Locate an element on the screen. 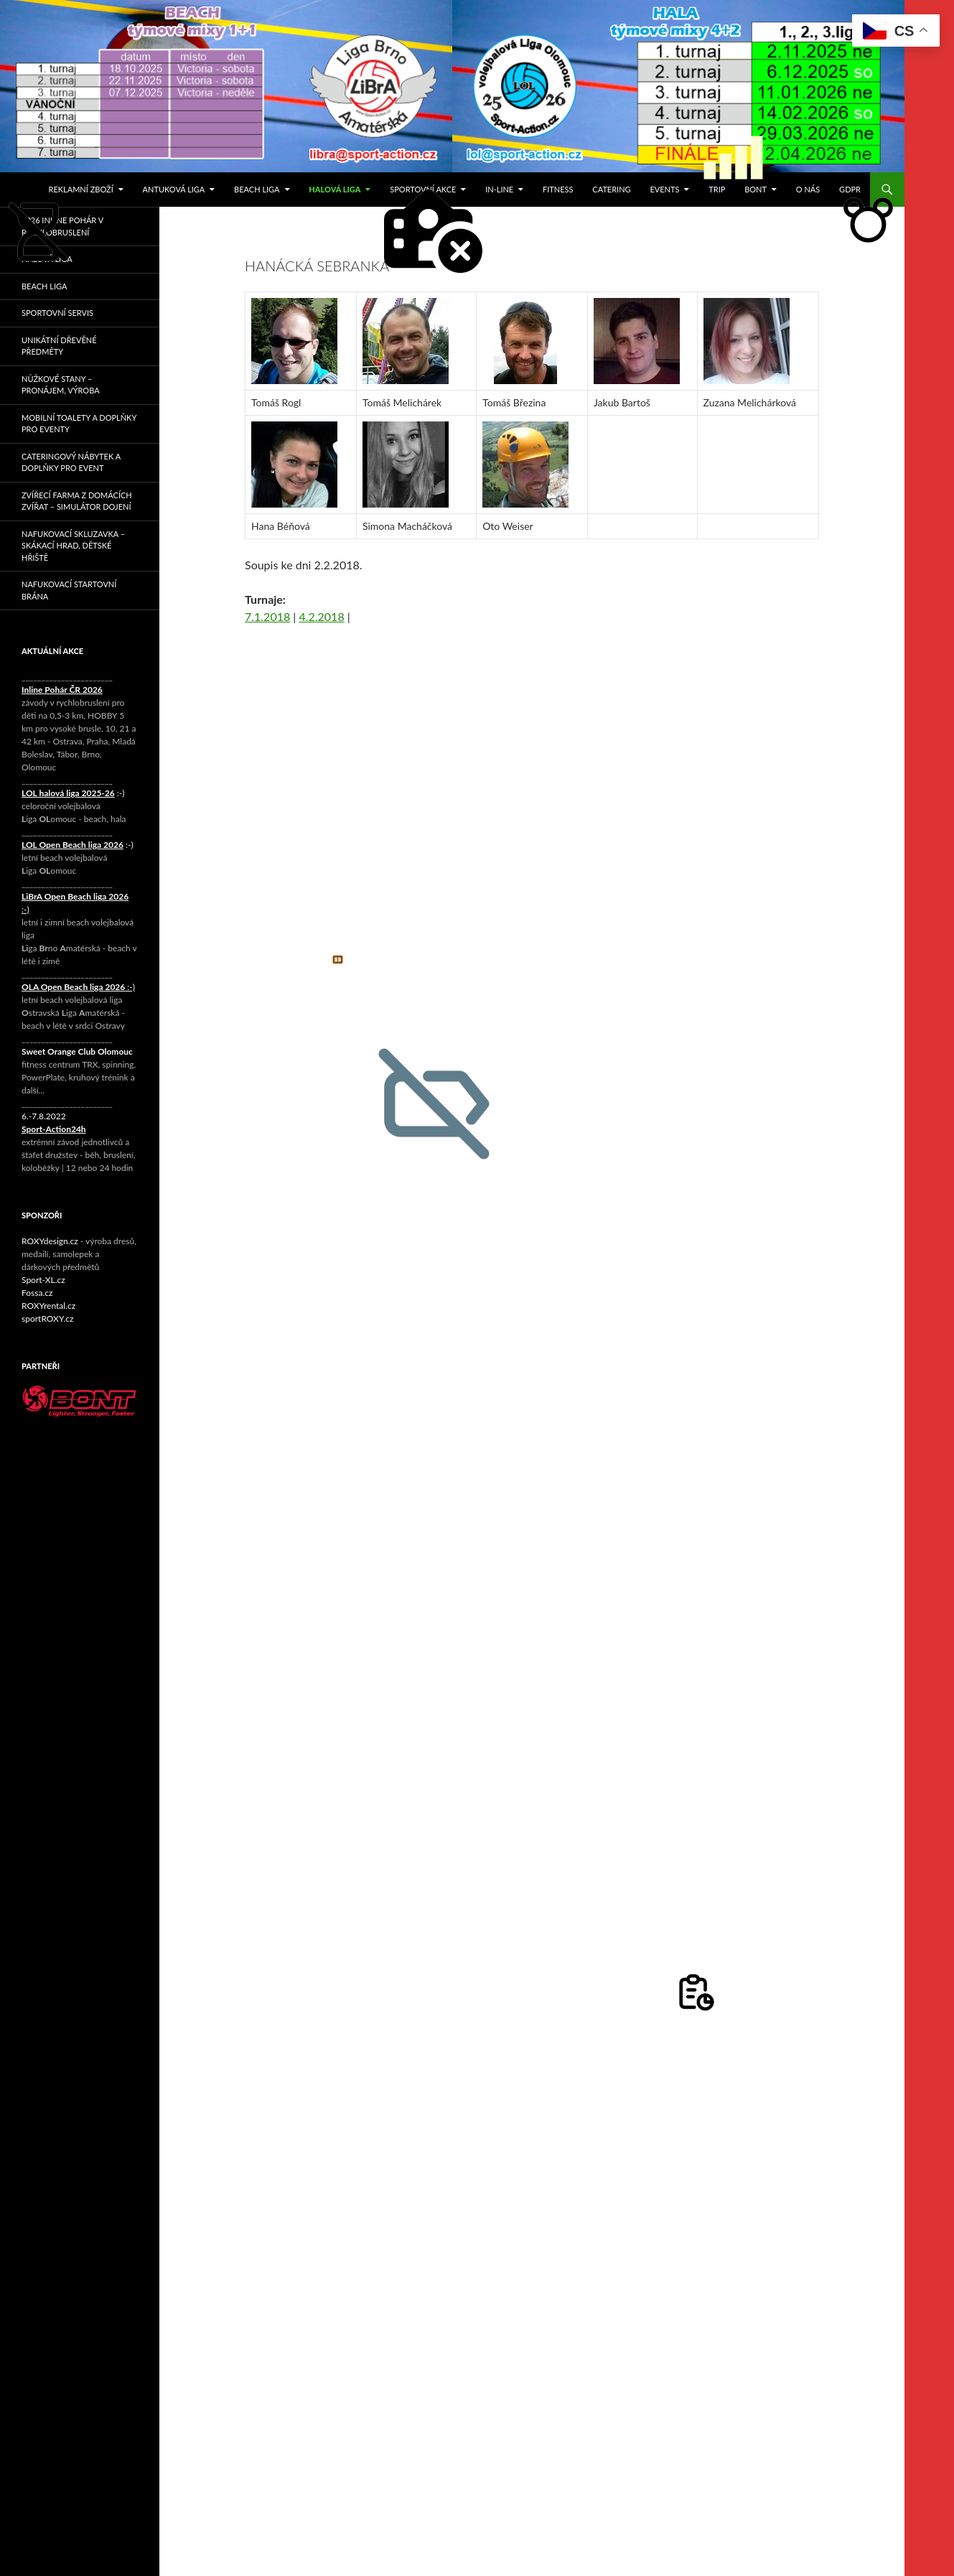  access disney-related content or apps is located at coordinates (868, 220).